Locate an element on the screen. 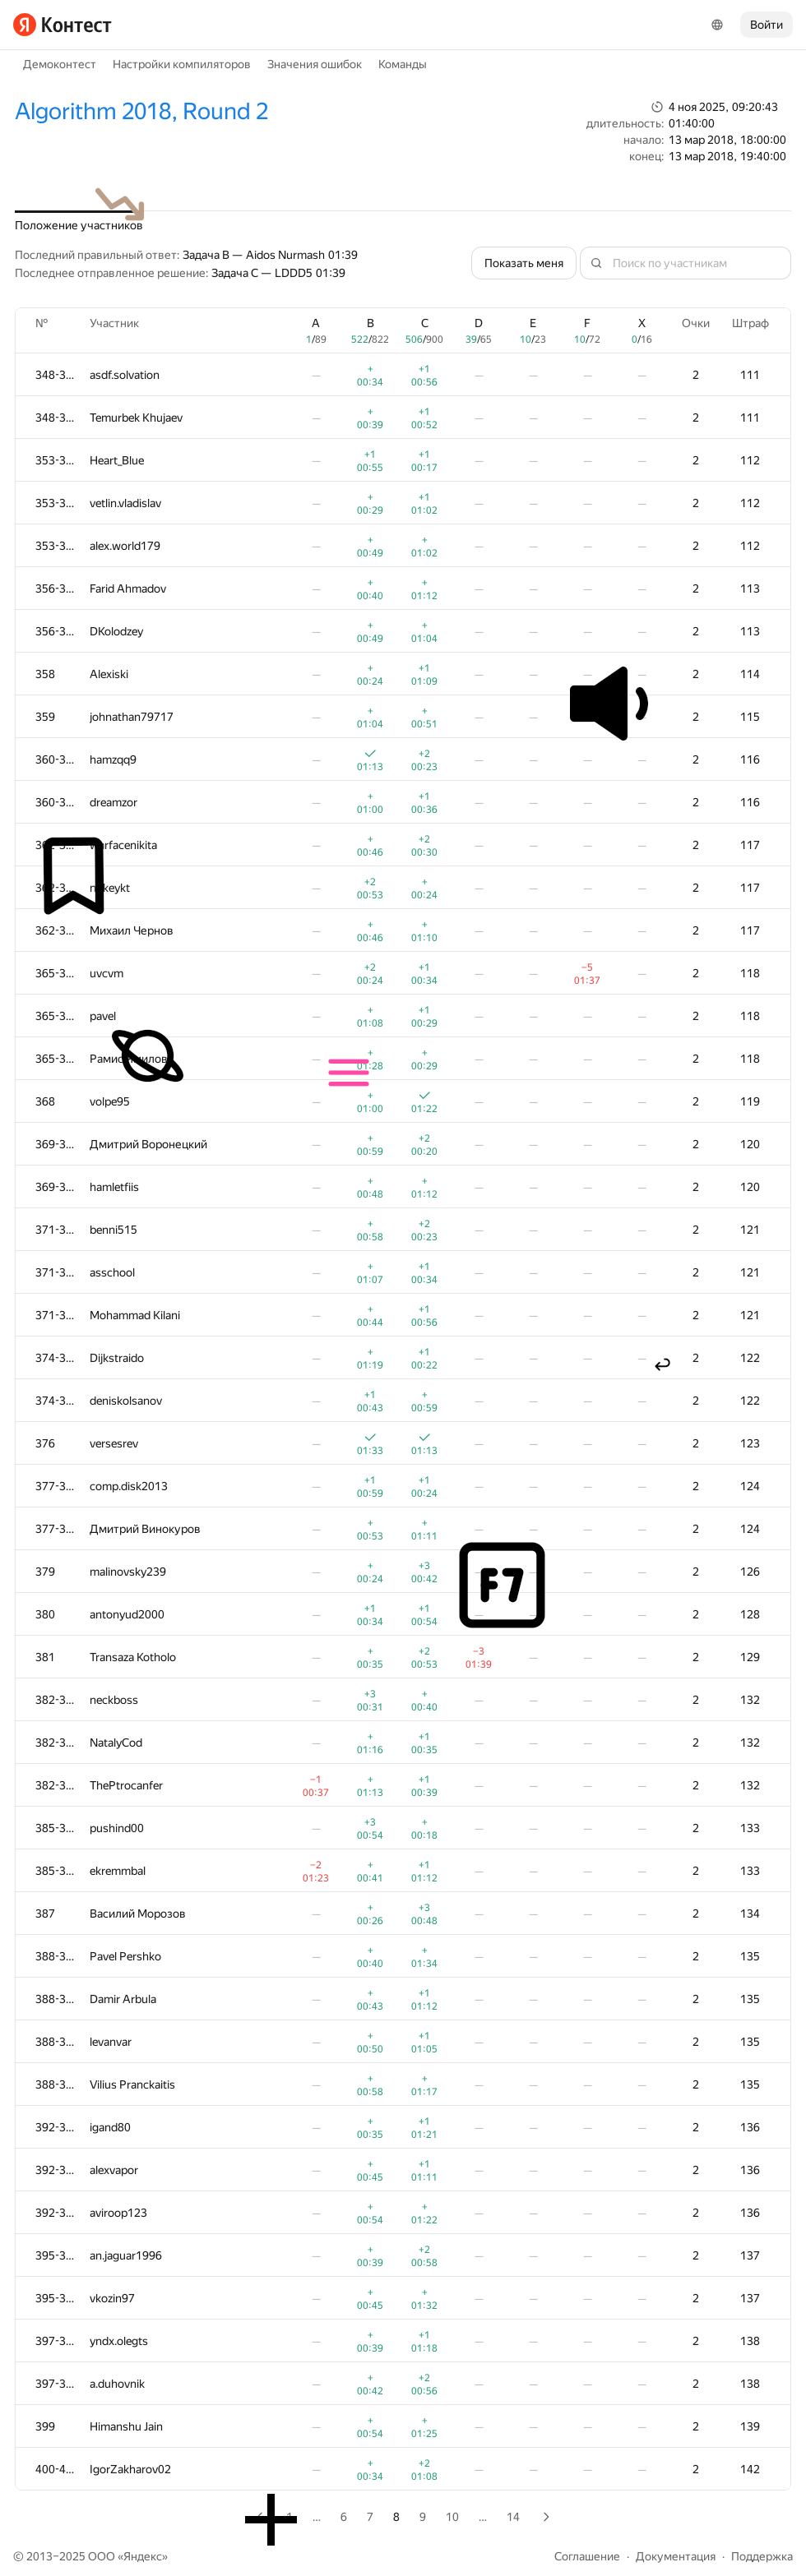  press F7 function key is located at coordinates (502, 1585).